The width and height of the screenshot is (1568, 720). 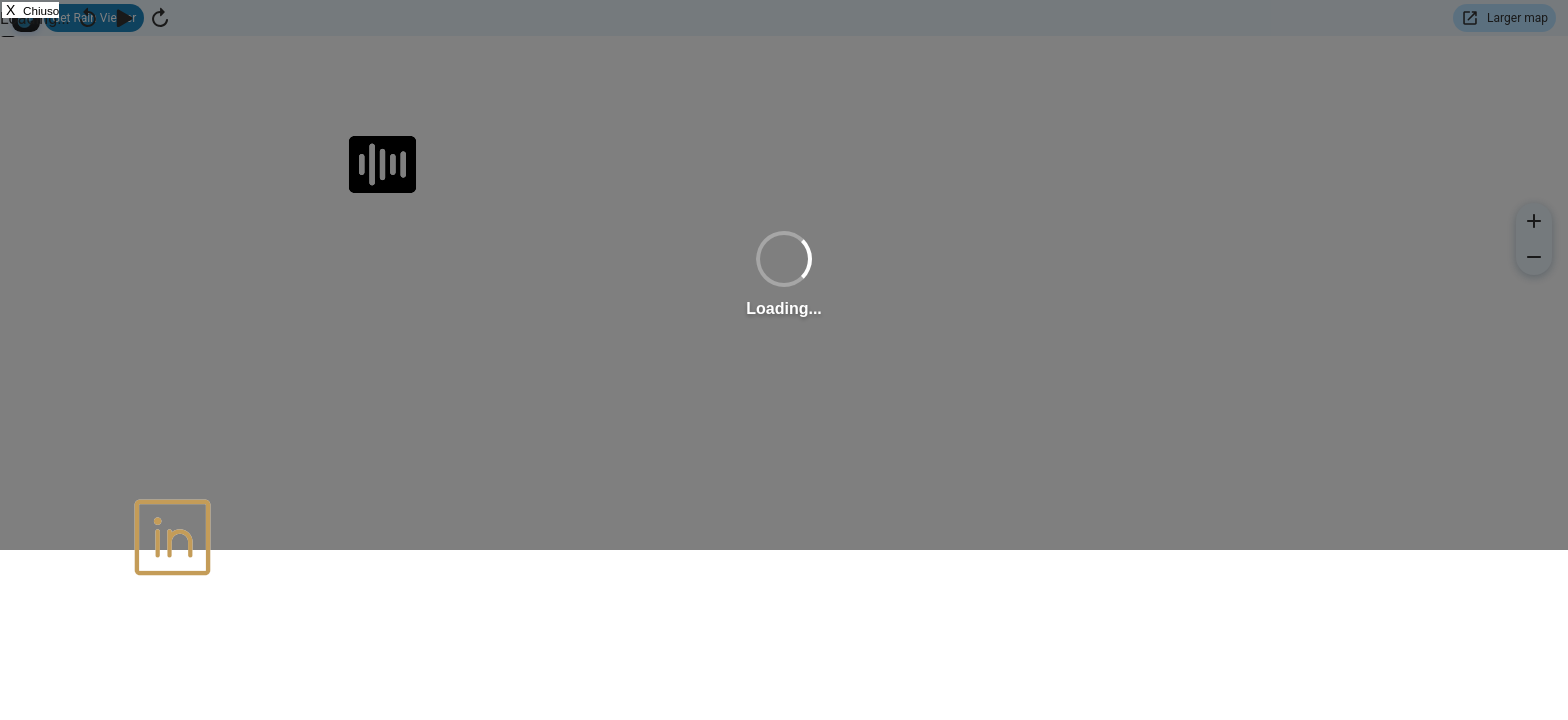 I want to click on open LinkedIn profile or app, so click(x=172, y=537).